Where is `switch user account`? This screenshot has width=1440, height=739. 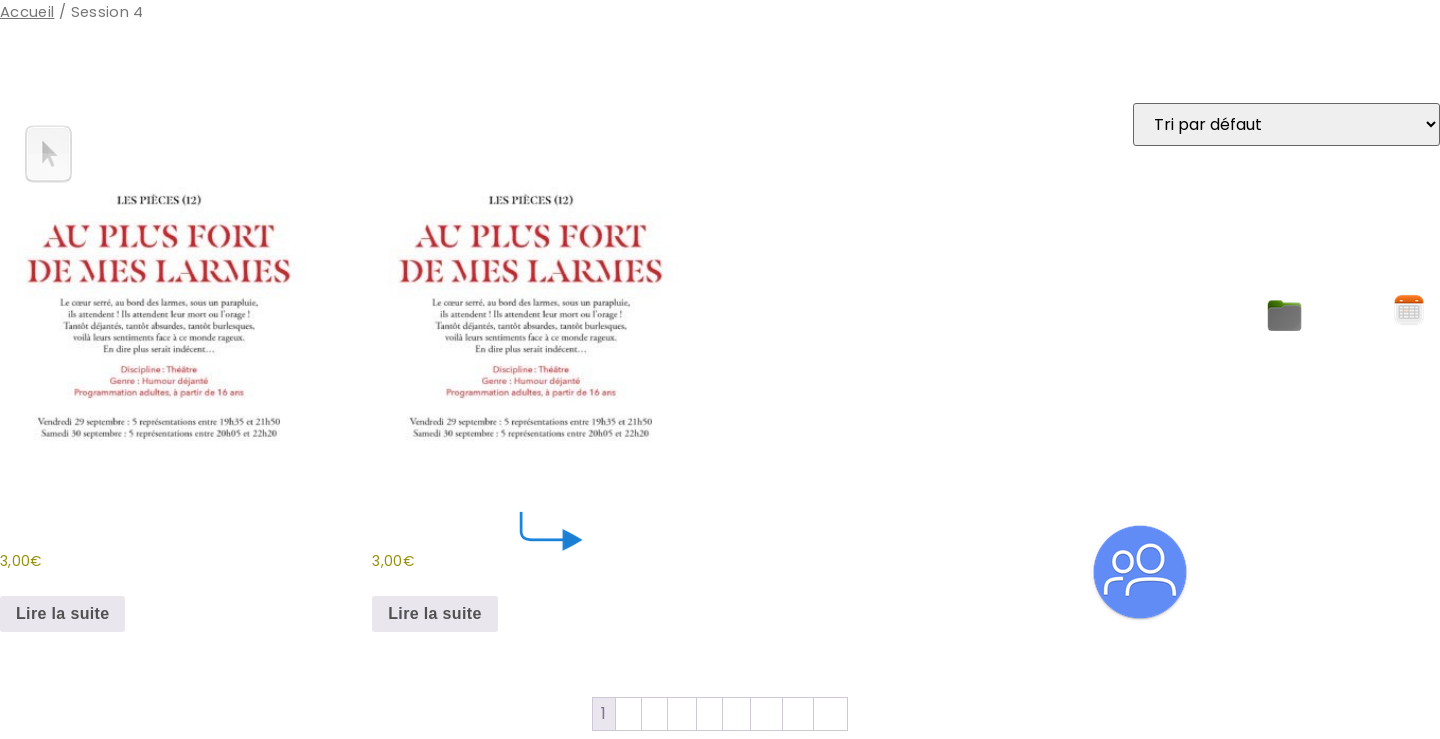
switch user account is located at coordinates (1140, 572).